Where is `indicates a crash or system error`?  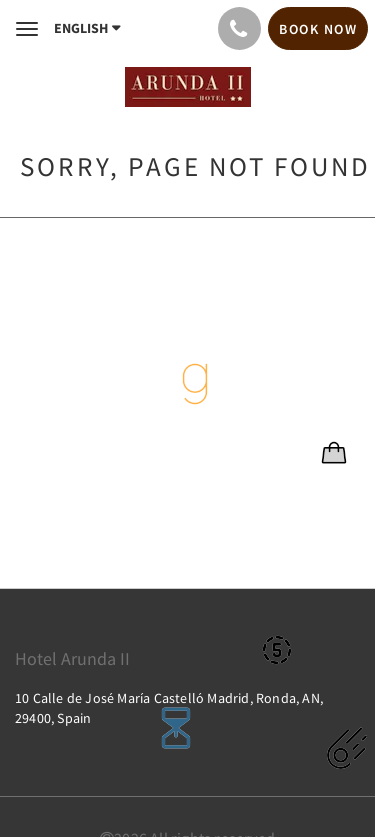 indicates a crash or system error is located at coordinates (347, 749).